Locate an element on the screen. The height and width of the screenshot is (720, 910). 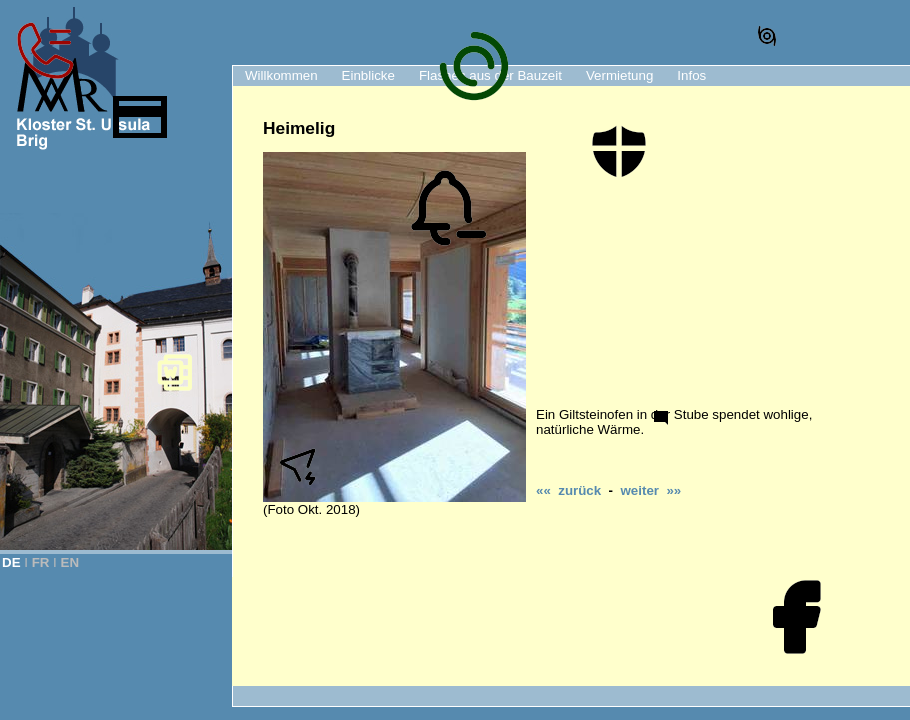
indicates content is loading is located at coordinates (474, 66).